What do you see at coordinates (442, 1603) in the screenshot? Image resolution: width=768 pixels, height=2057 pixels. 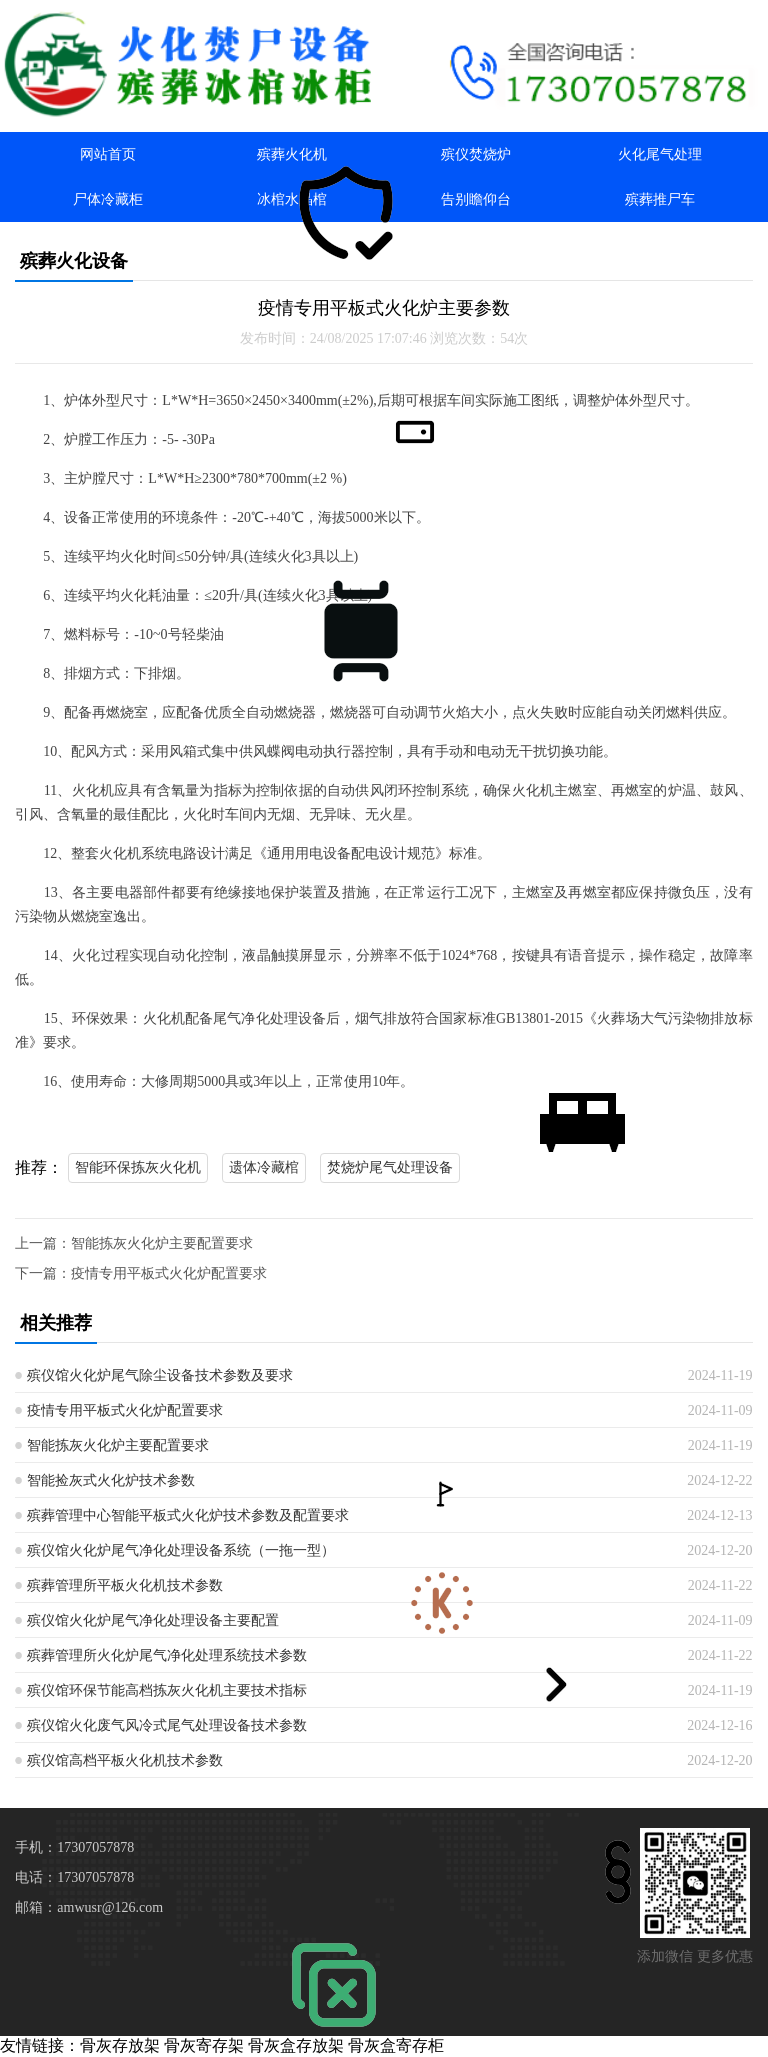 I see `indicates a keyboard shortcut or hotkey` at bounding box center [442, 1603].